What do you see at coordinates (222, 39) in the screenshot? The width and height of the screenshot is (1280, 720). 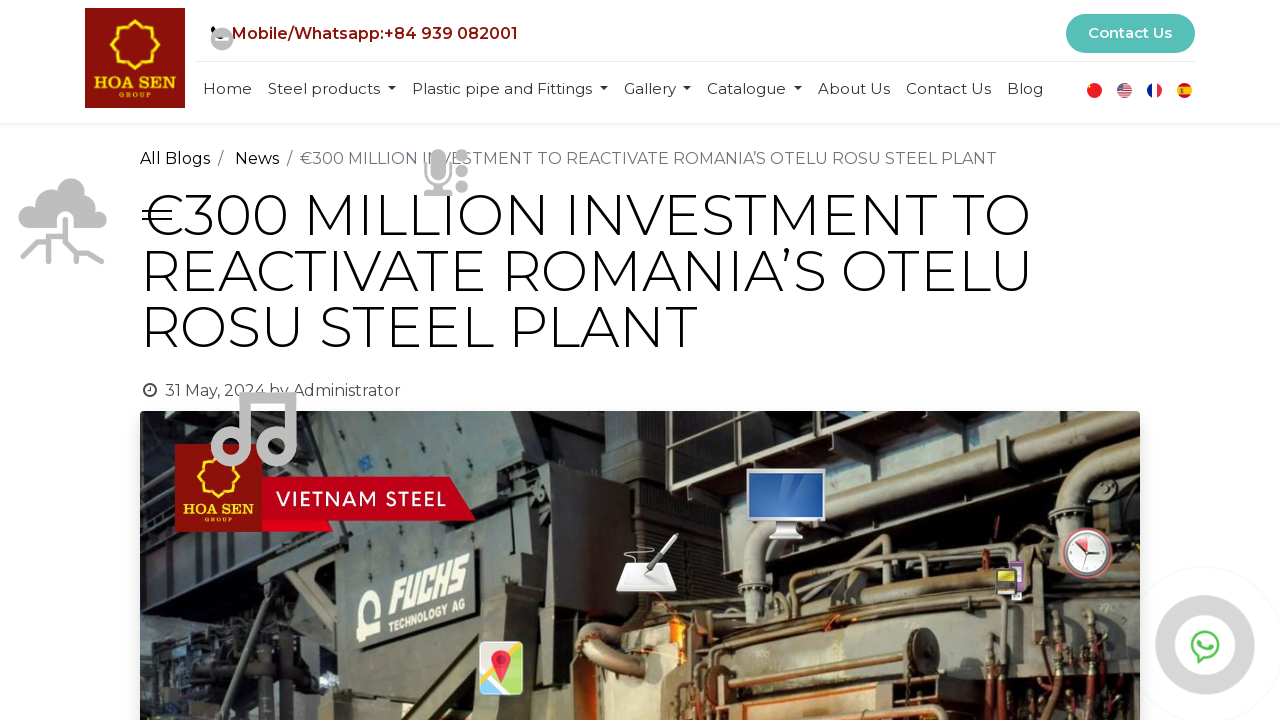 I see `indicates an error or failed action` at bounding box center [222, 39].